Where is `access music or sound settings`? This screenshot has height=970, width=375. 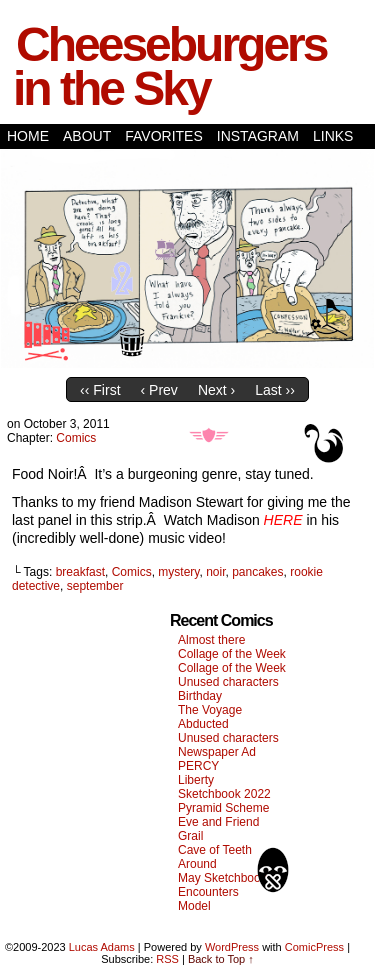
access music or sound settings is located at coordinates (47, 341).